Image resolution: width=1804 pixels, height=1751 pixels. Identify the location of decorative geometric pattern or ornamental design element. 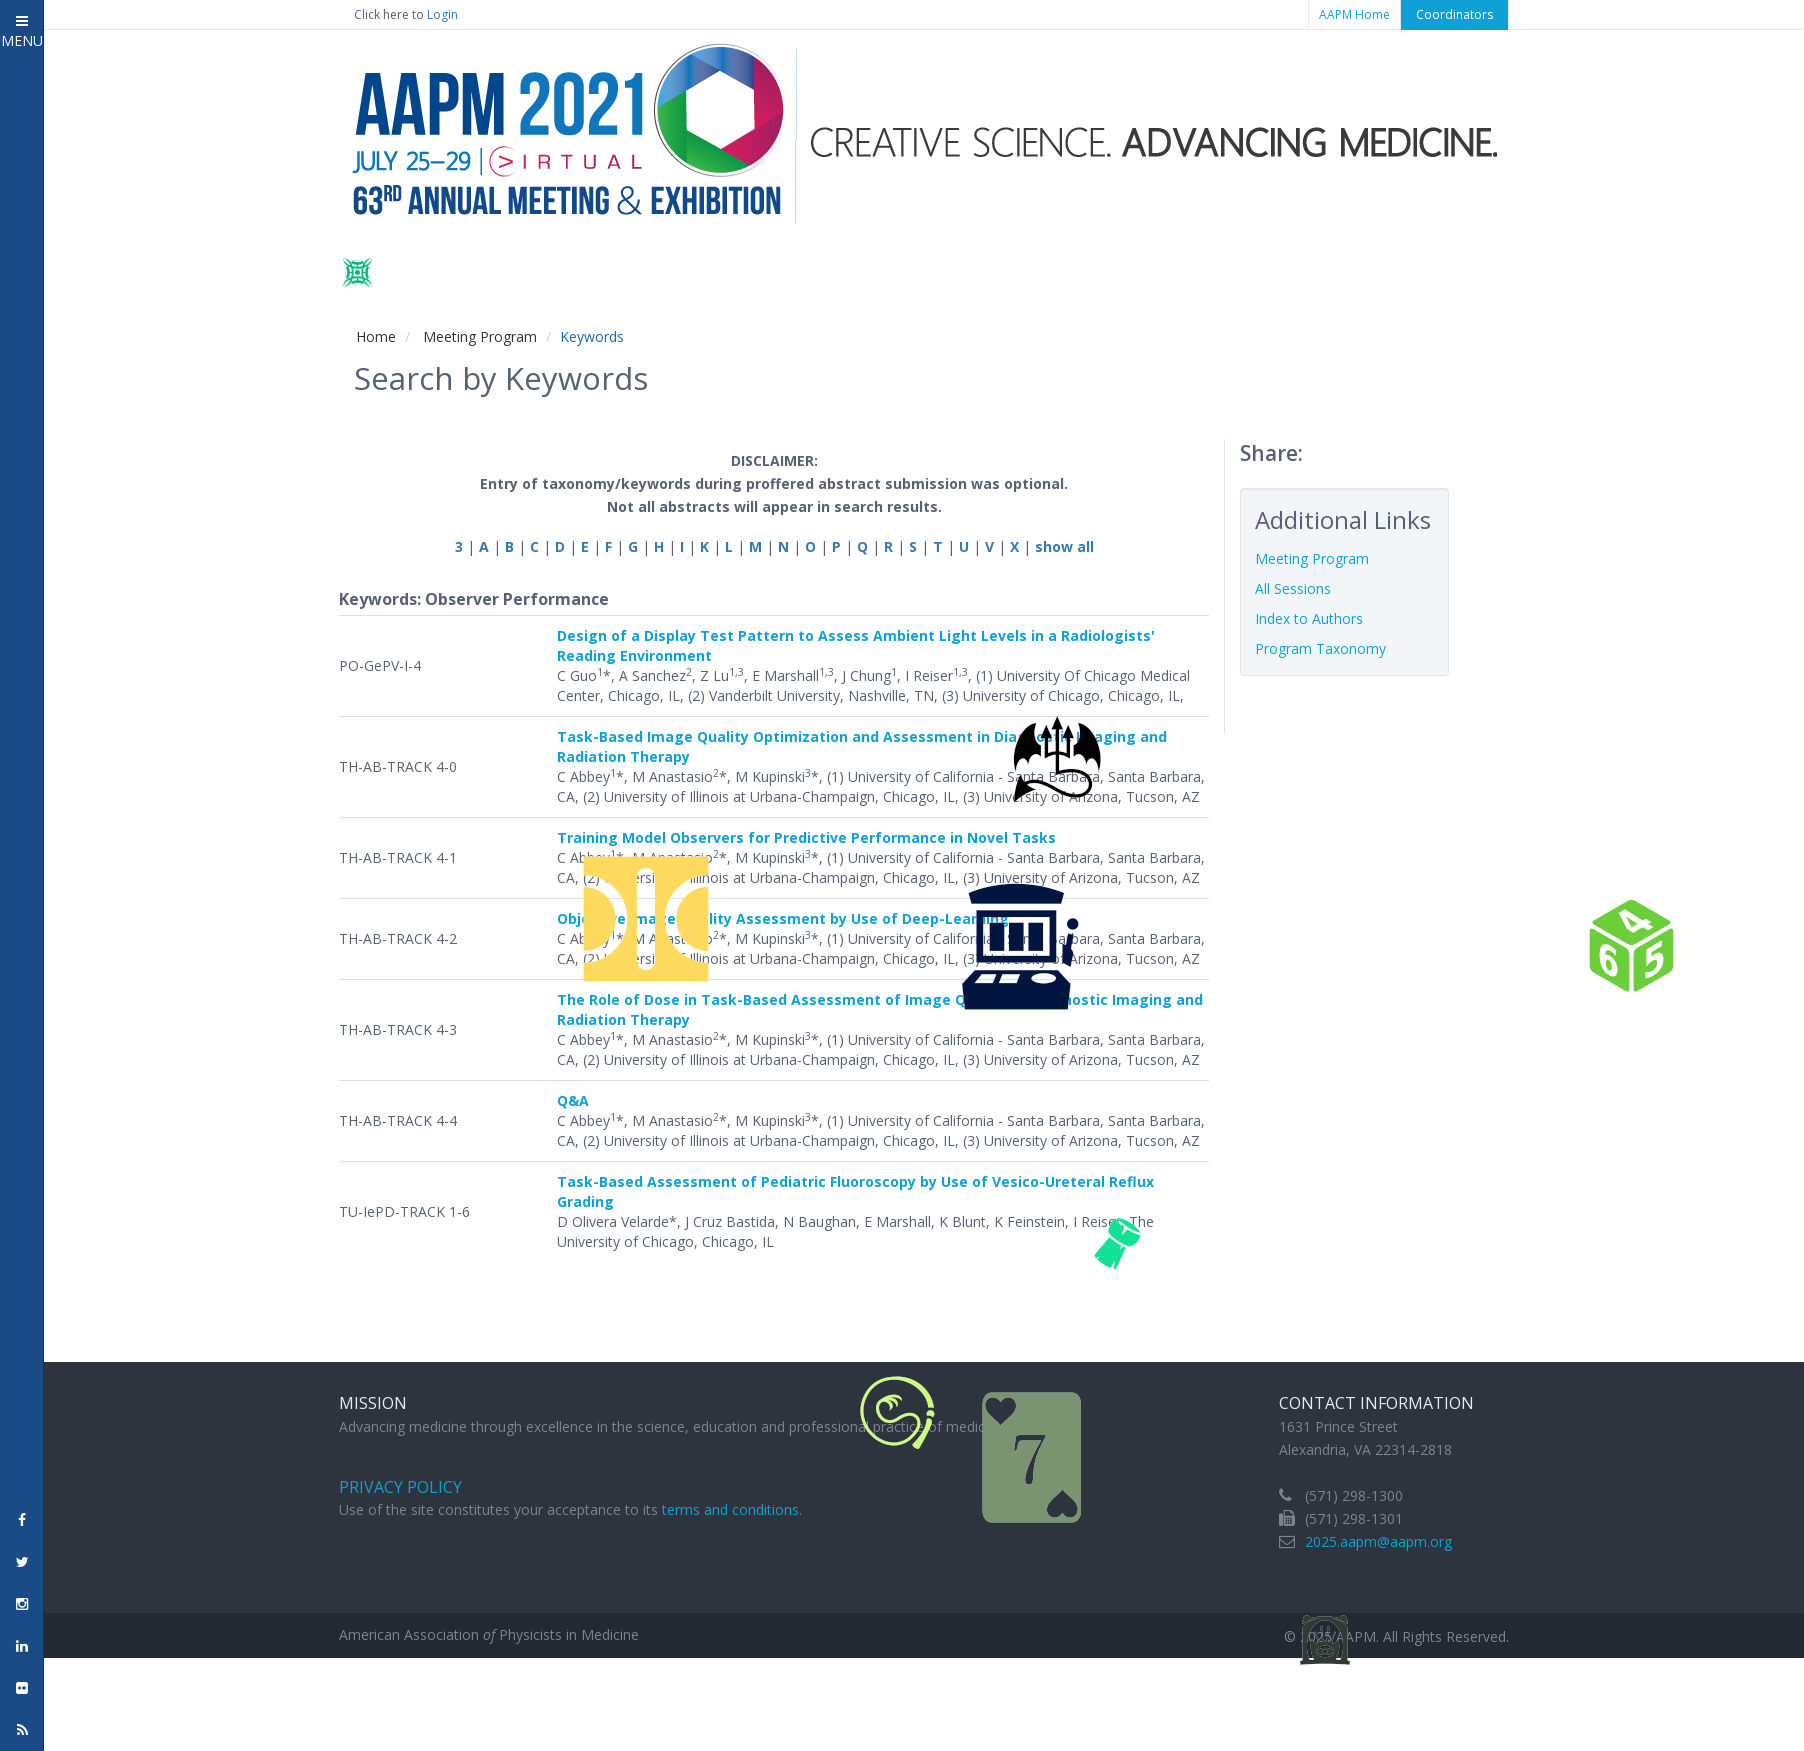
(357, 272).